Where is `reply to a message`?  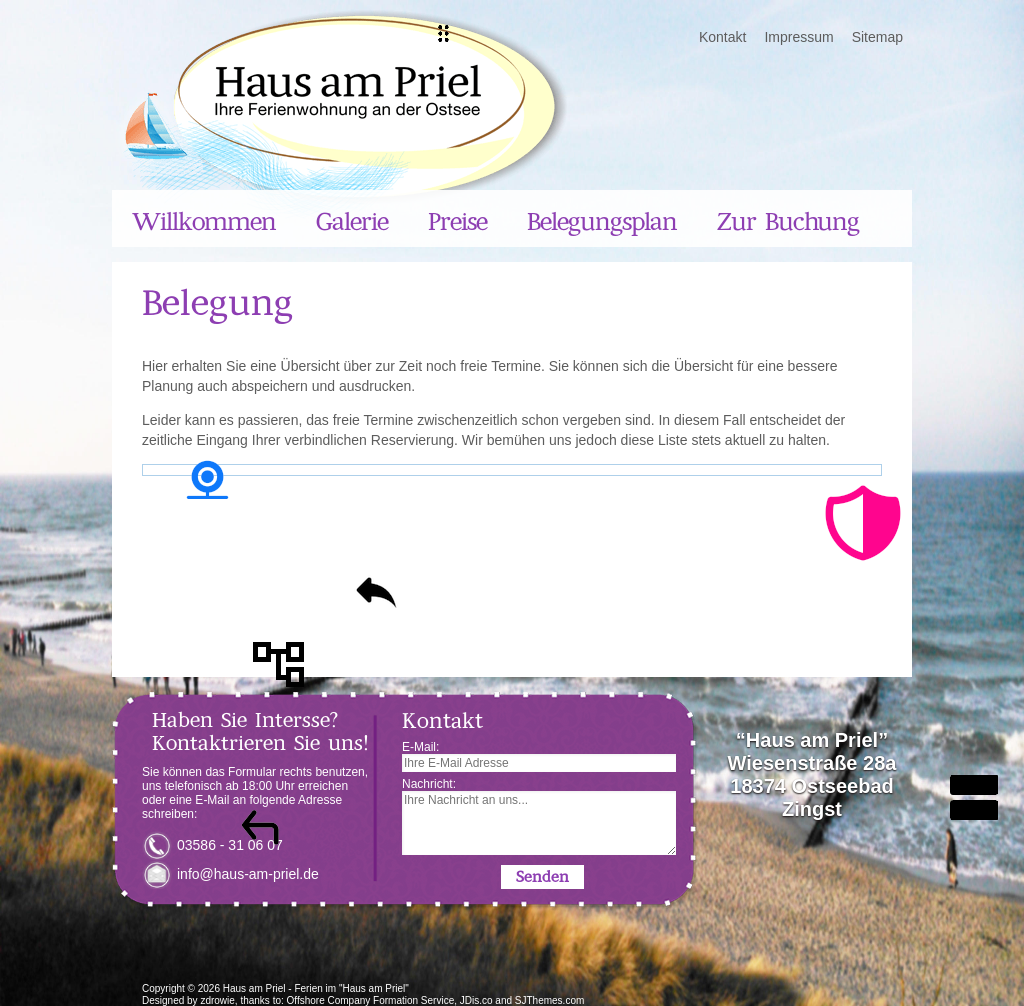 reply to a message is located at coordinates (376, 590).